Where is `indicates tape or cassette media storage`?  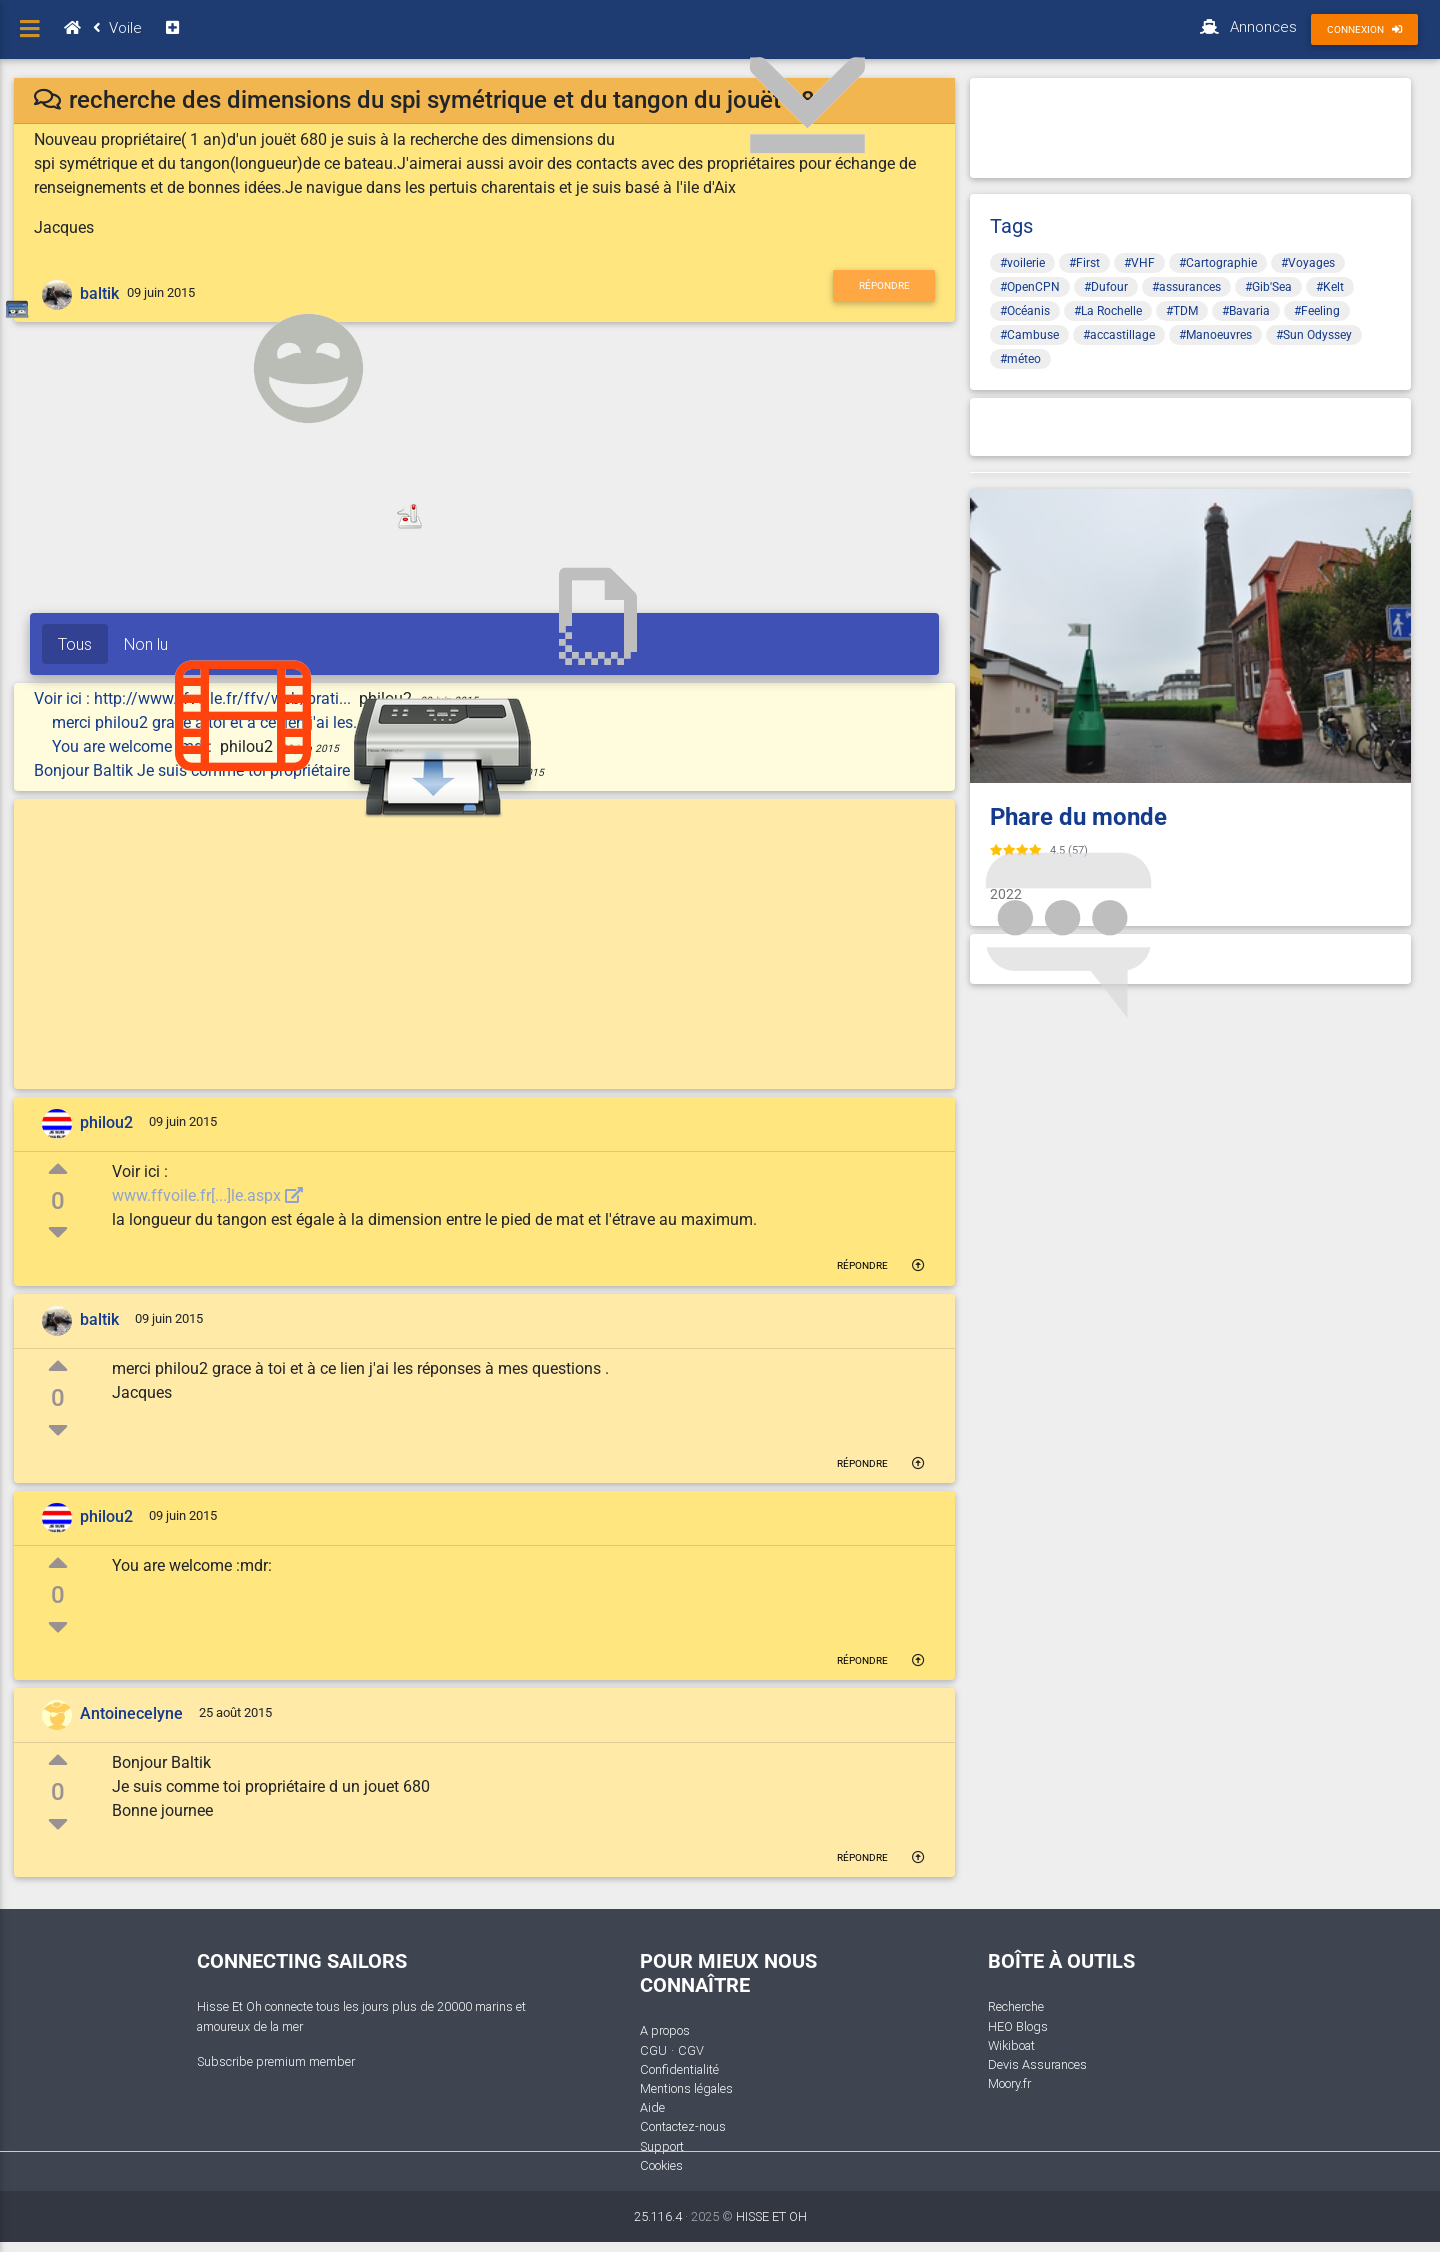 indicates tape or cassette media storage is located at coordinates (17, 310).